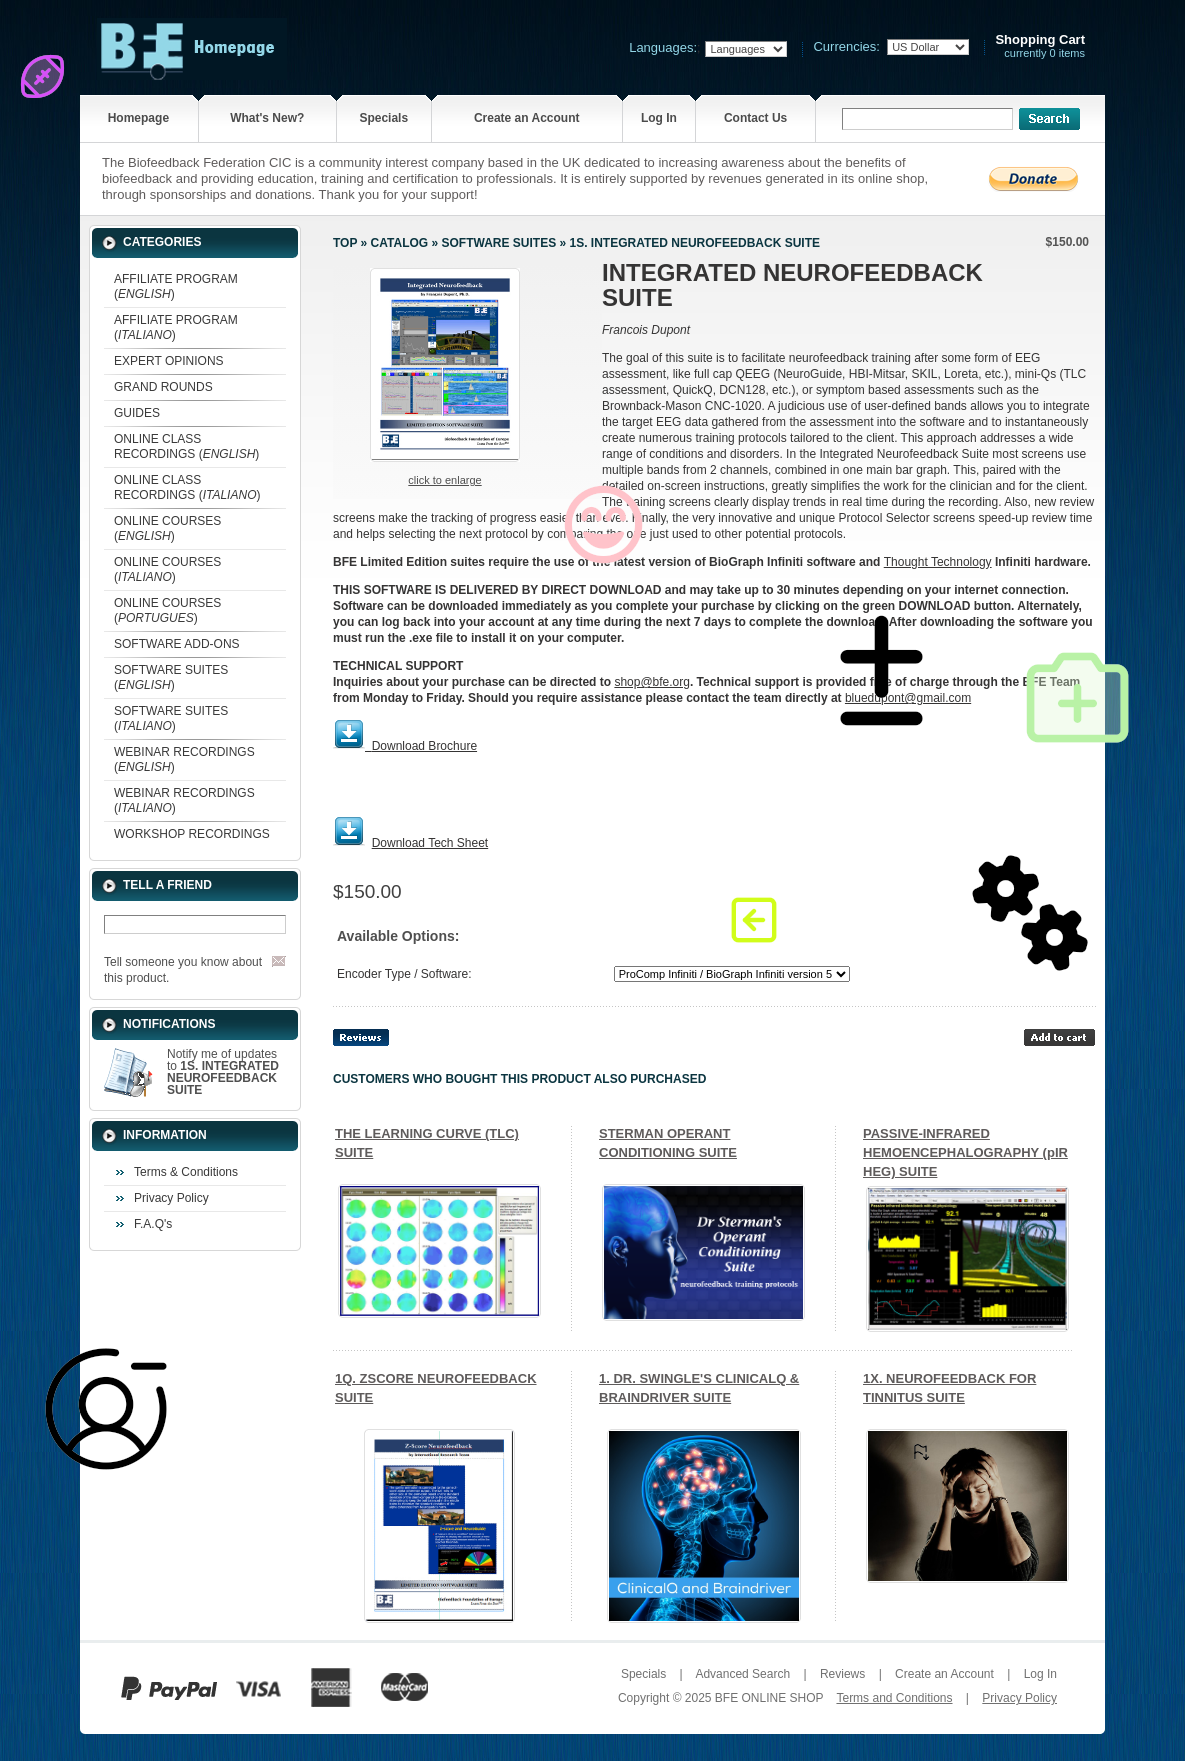 The width and height of the screenshot is (1185, 1761). I want to click on access settings or preferences, so click(1030, 913).